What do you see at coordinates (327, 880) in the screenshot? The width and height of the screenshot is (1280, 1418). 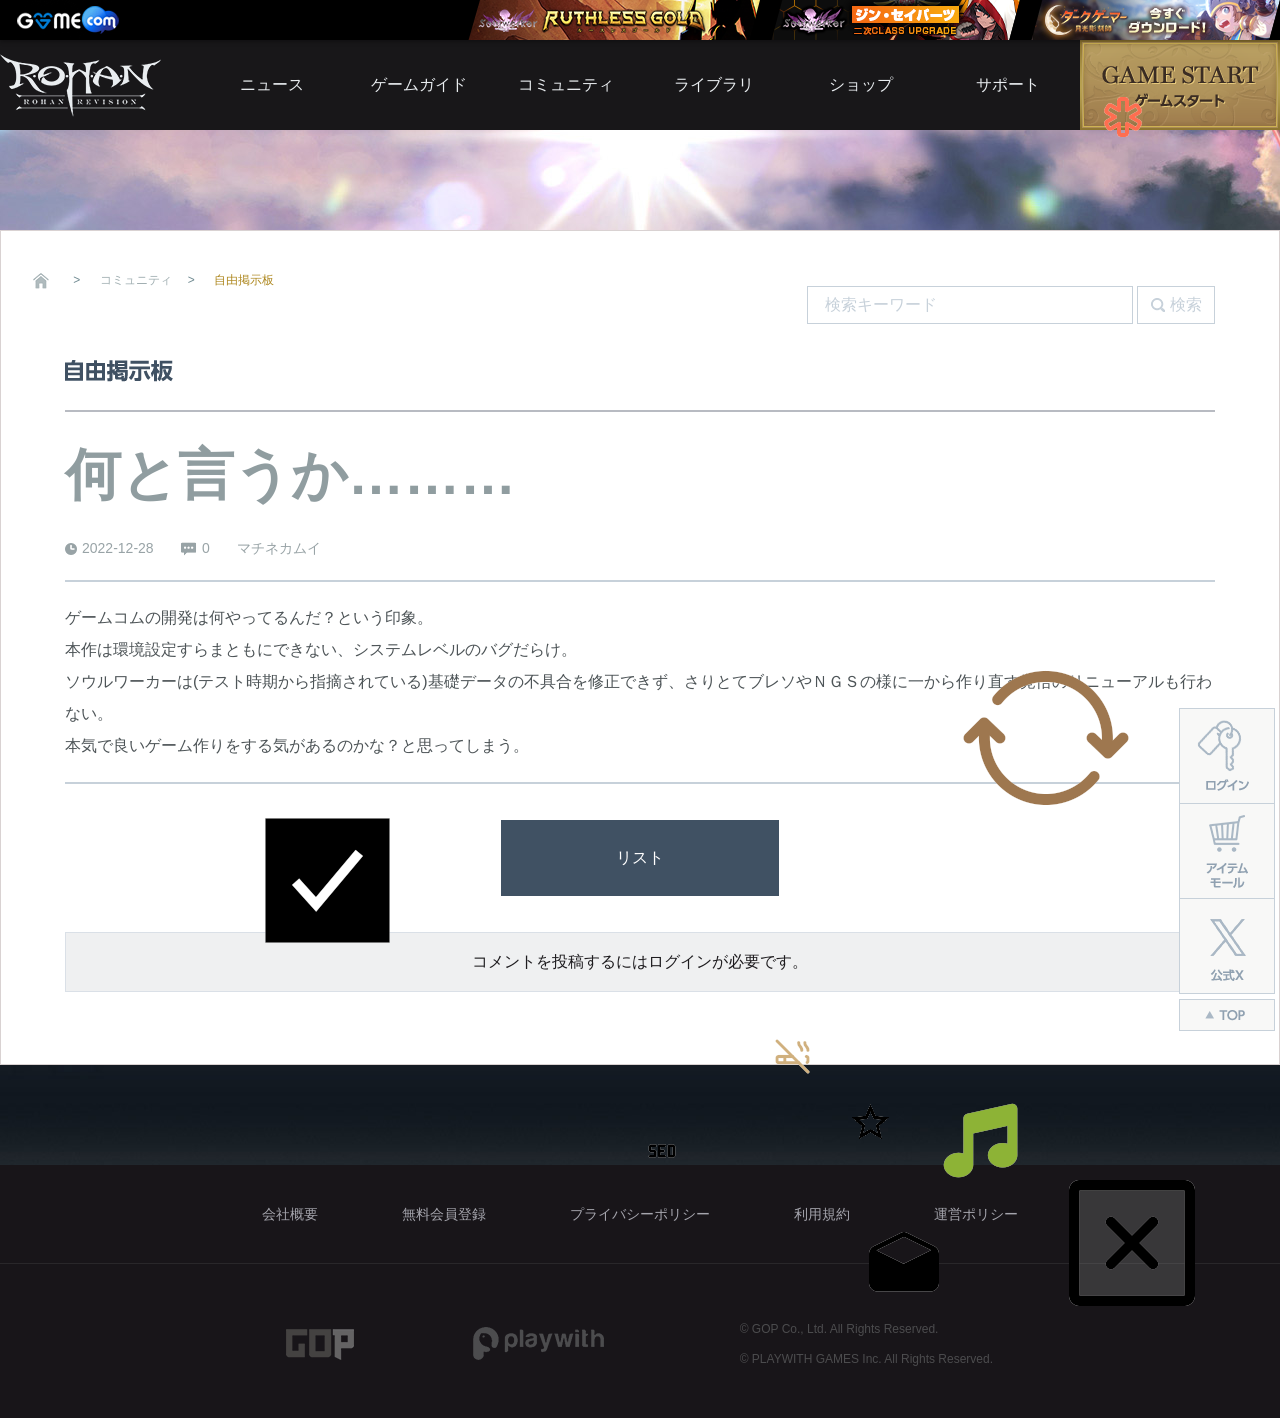 I see `indicates a selected or completed item` at bounding box center [327, 880].